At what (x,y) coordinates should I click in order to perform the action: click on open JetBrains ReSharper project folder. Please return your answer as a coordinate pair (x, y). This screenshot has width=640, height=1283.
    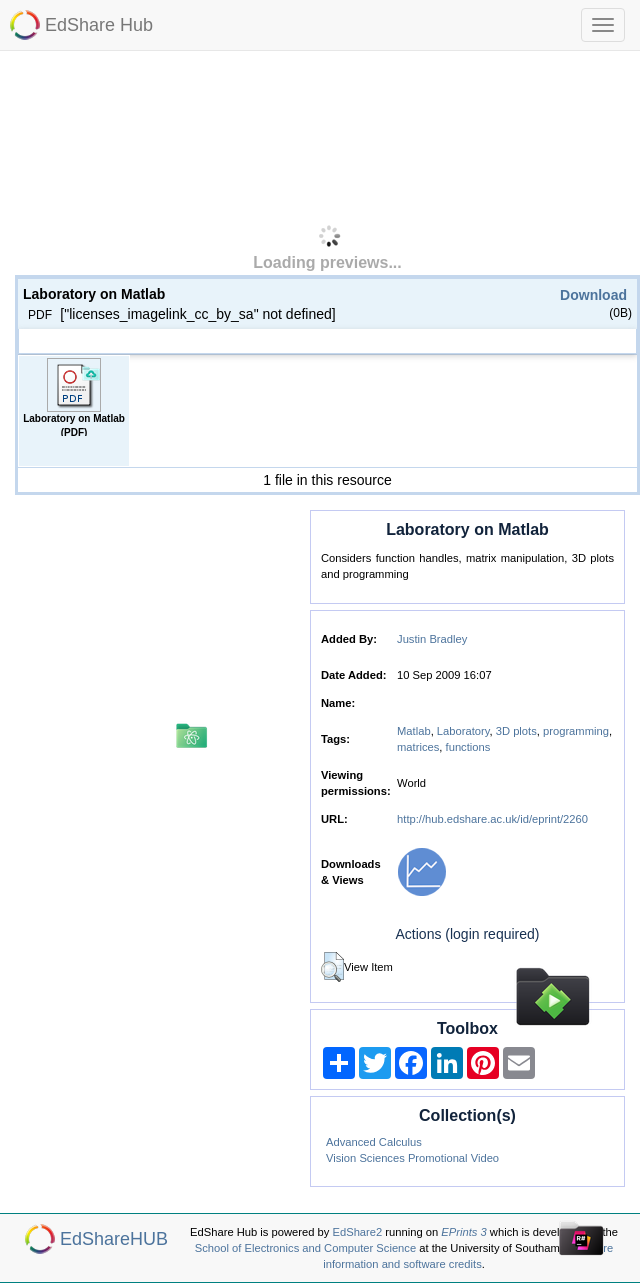
    Looking at the image, I should click on (581, 1239).